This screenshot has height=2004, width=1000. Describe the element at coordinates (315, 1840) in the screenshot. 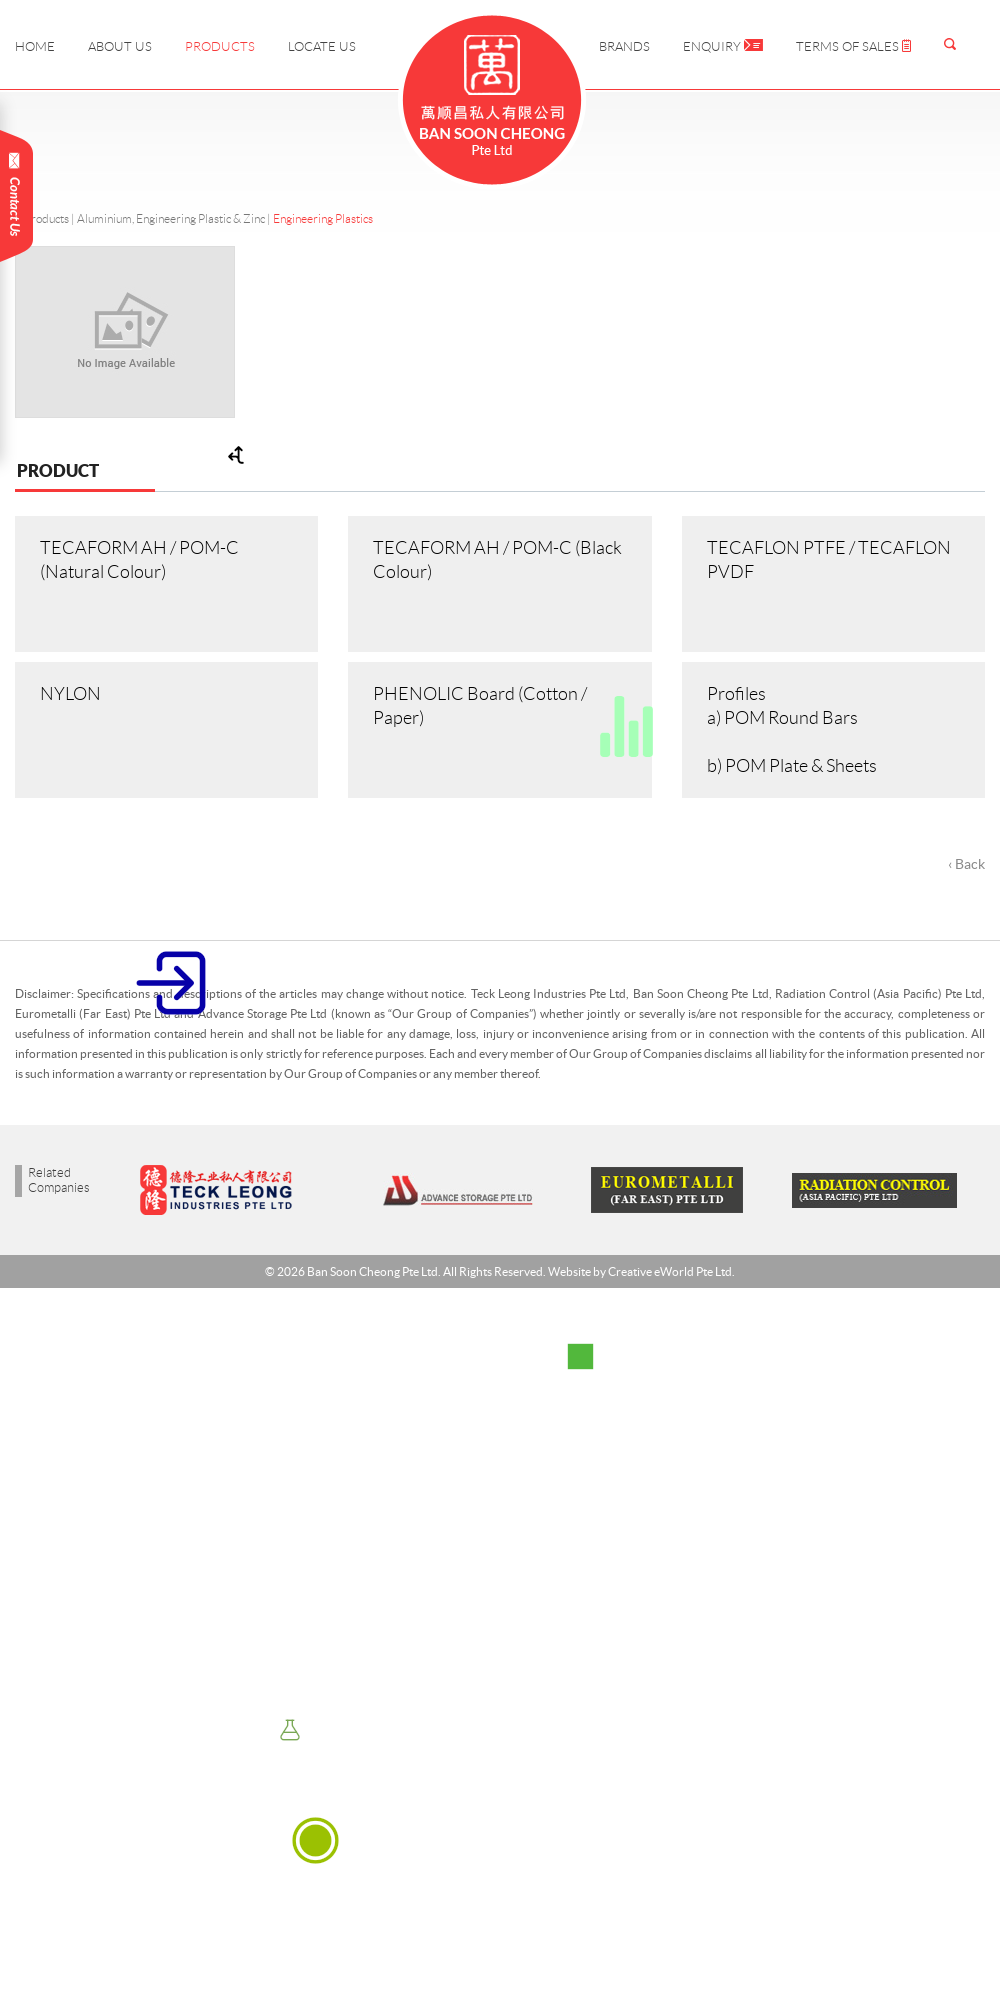

I see `selected option in a radio button group` at that location.